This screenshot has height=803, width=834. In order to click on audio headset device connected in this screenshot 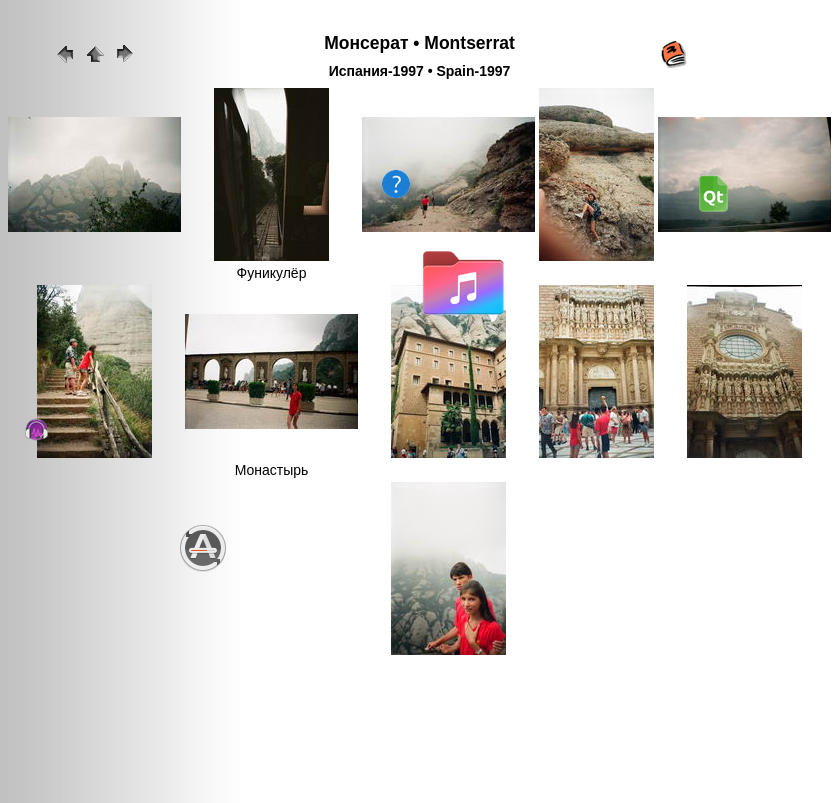, I will do `click(36, 429)`.